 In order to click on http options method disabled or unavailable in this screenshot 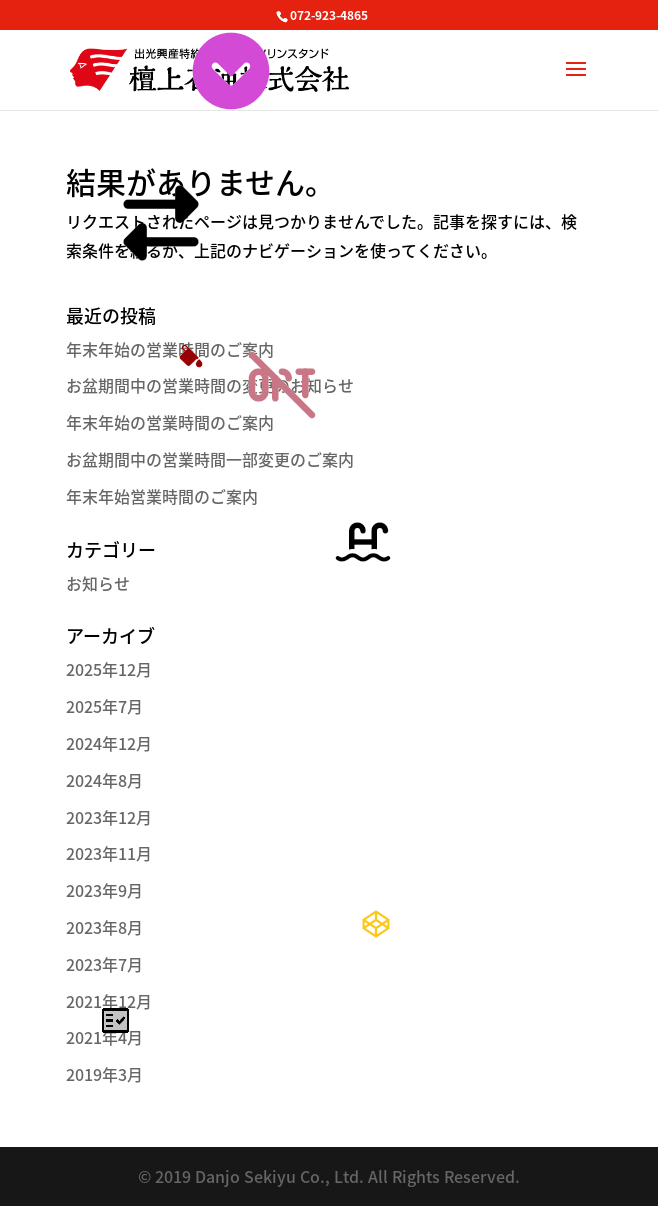, I will do `click(282, 385)`.